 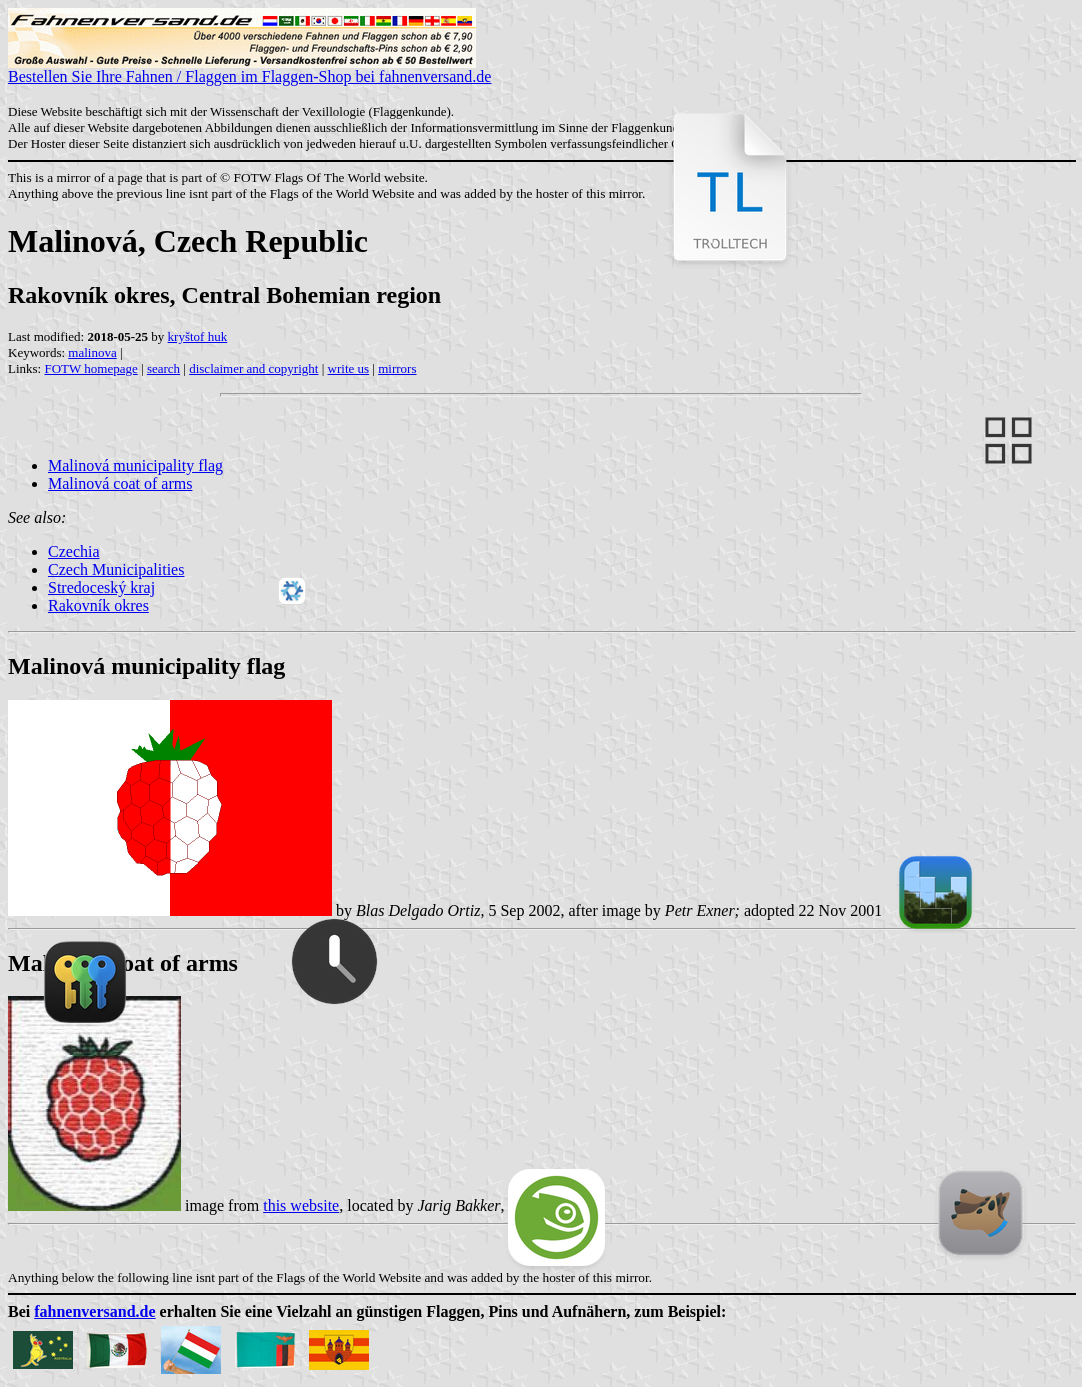 I want to click on open the passwords app, so click(x=85, y=982).